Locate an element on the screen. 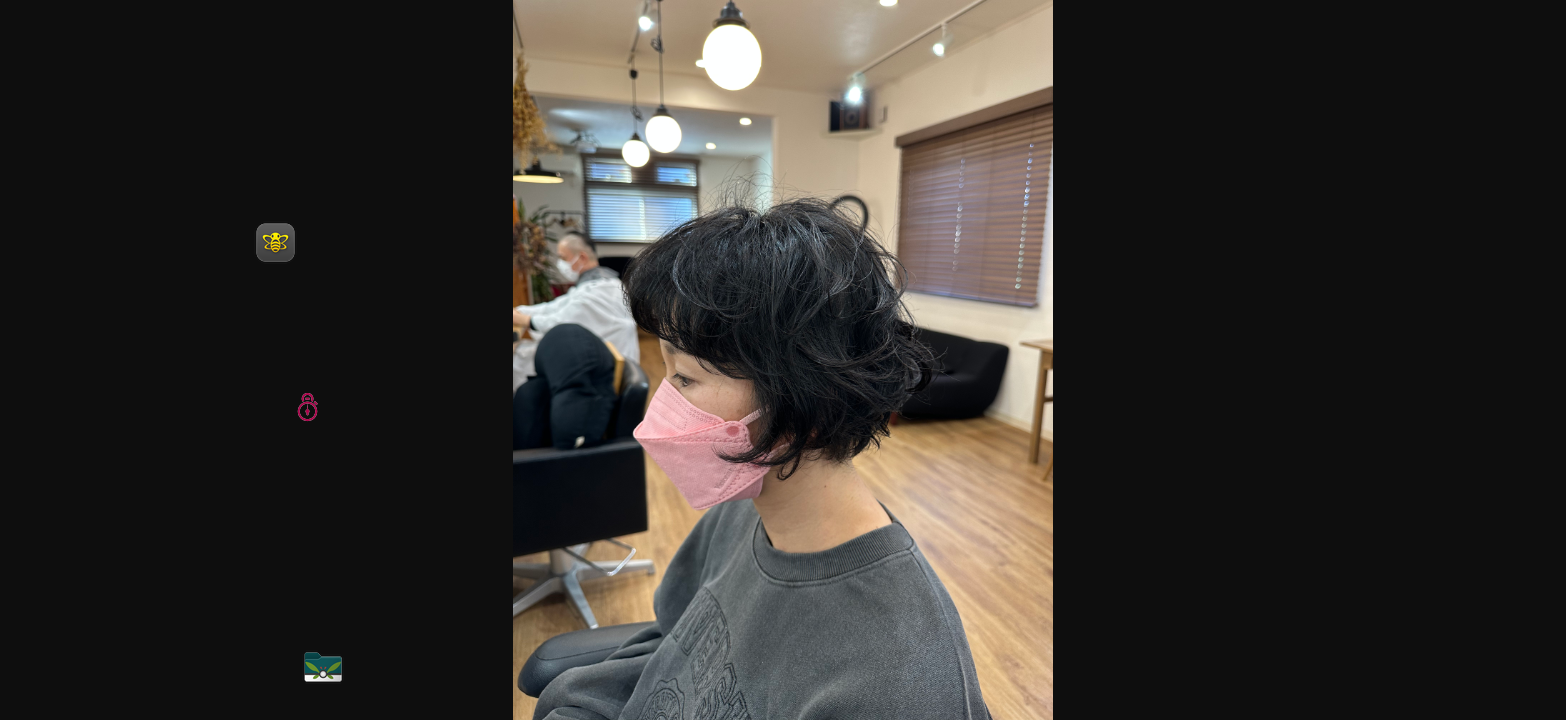  open folder containing pokémon park ball game files is located at coordinates (323, 668).